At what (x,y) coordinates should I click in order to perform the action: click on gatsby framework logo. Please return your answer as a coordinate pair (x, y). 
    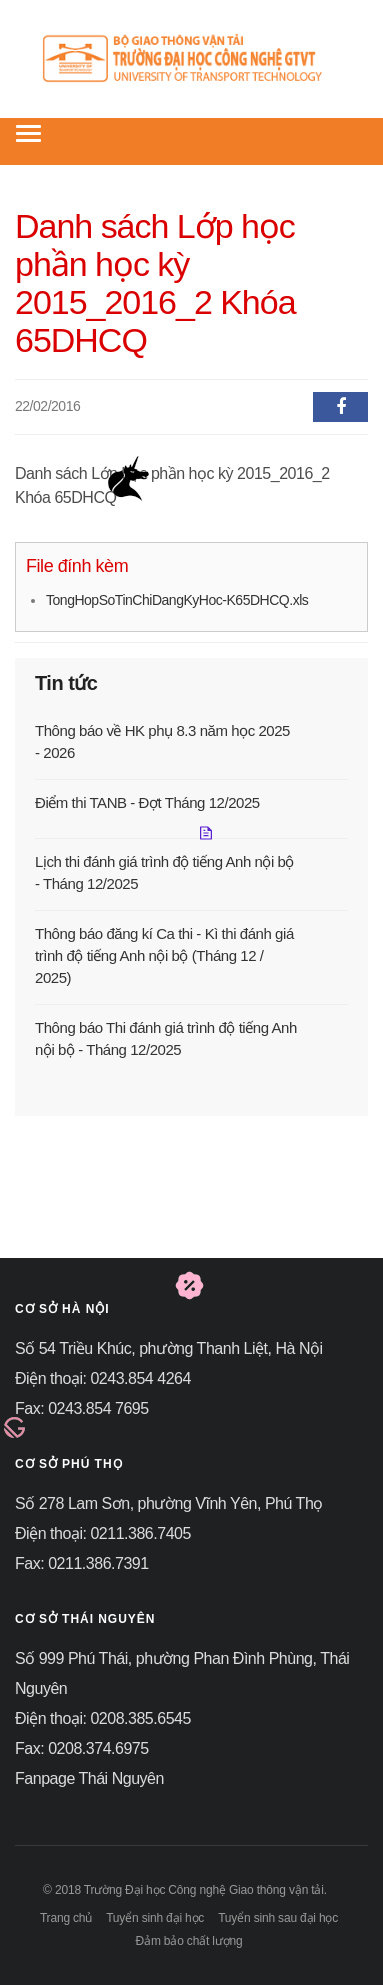
    Looking at the image, I should click on (14, 1427).